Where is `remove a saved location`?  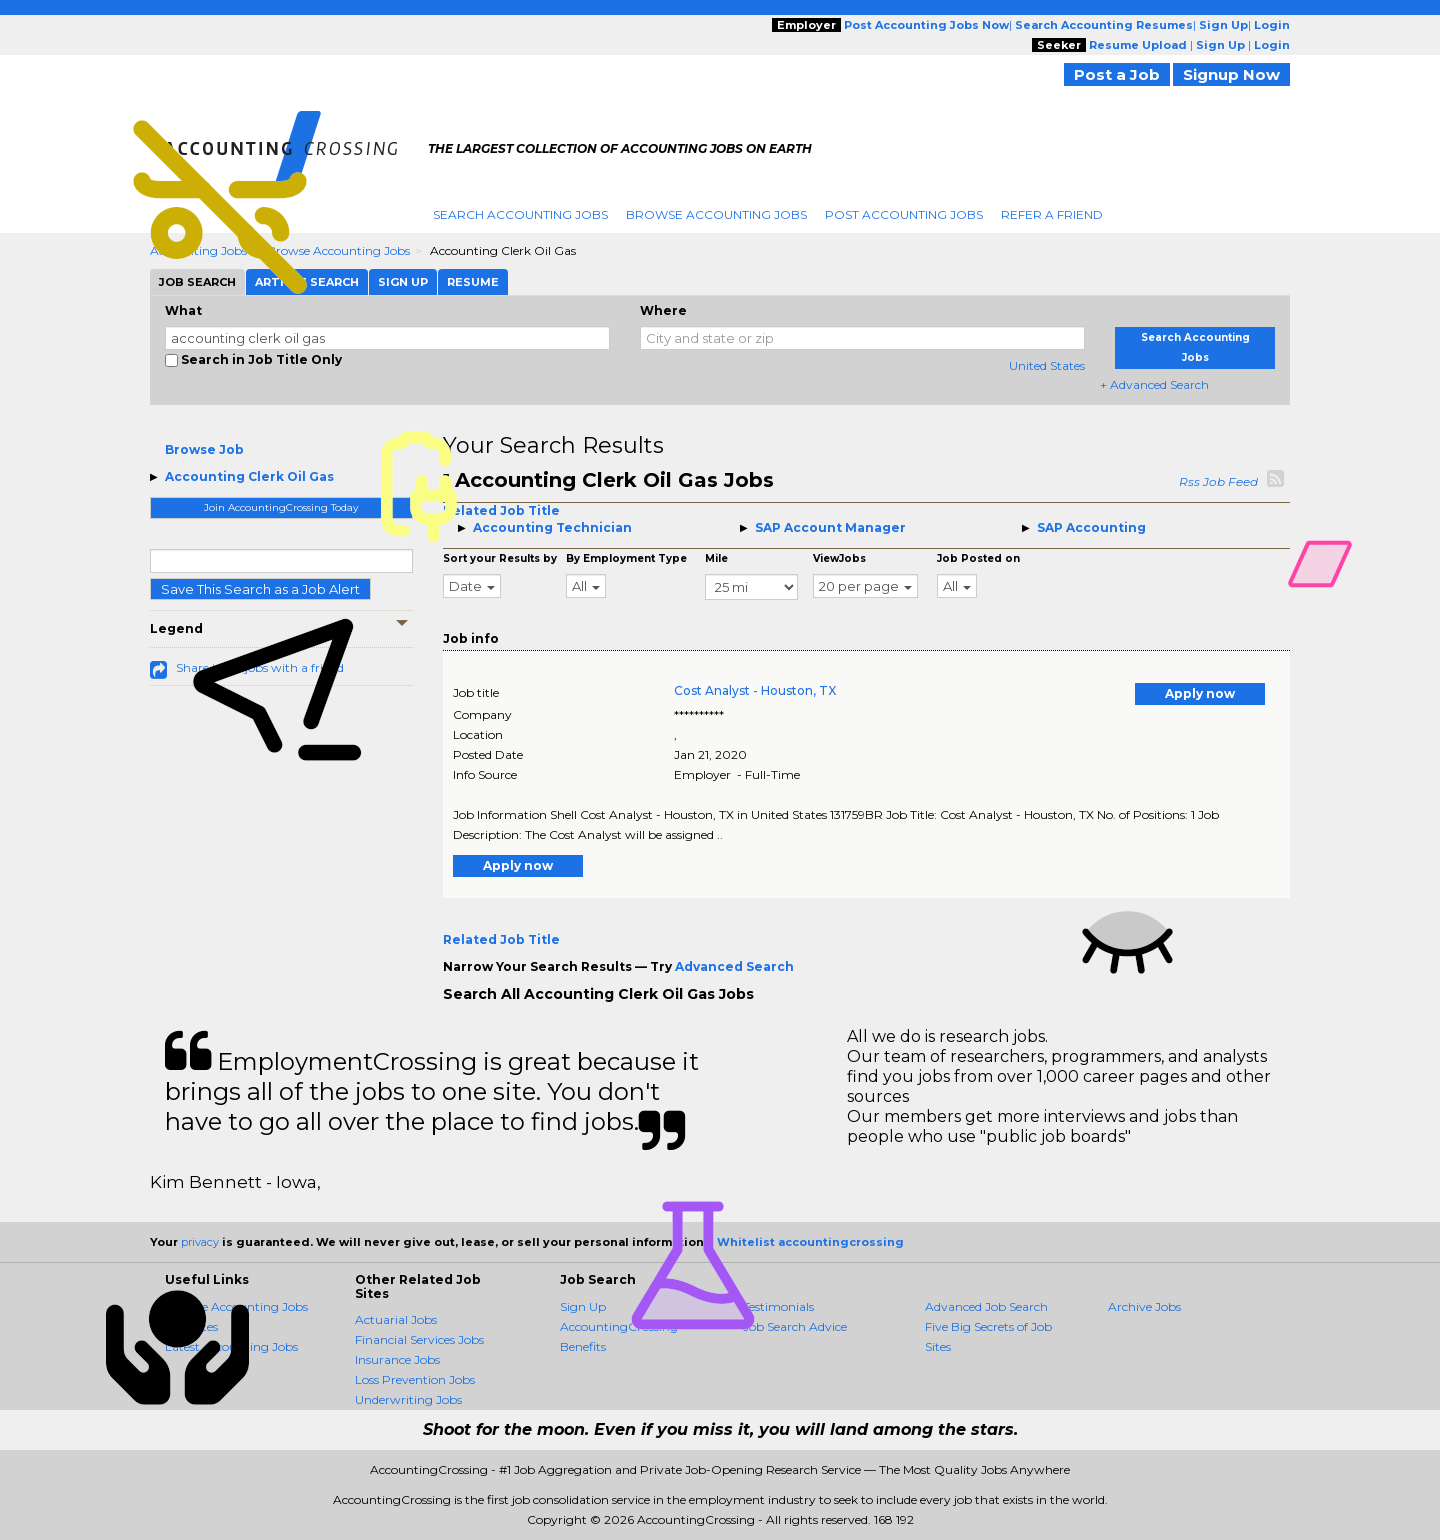 remove a saved location is located at coordinates (274, 697).